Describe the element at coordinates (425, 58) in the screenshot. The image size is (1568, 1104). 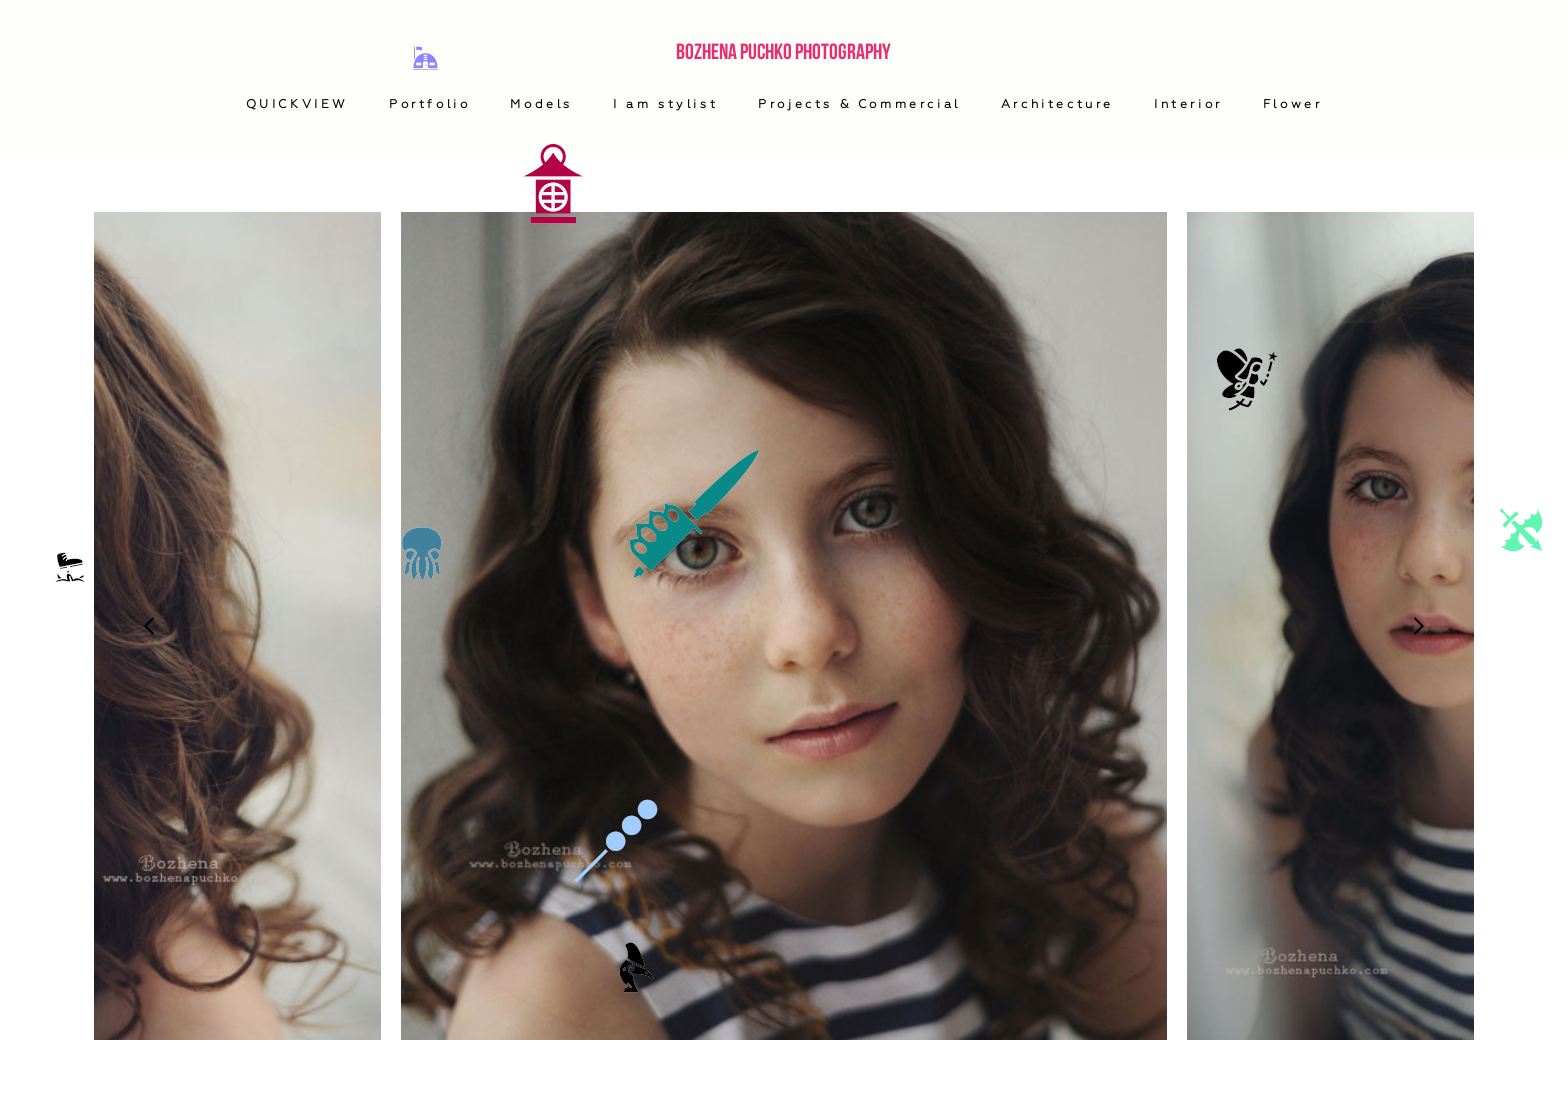
I see `access military barracks or troop housing` at that location.